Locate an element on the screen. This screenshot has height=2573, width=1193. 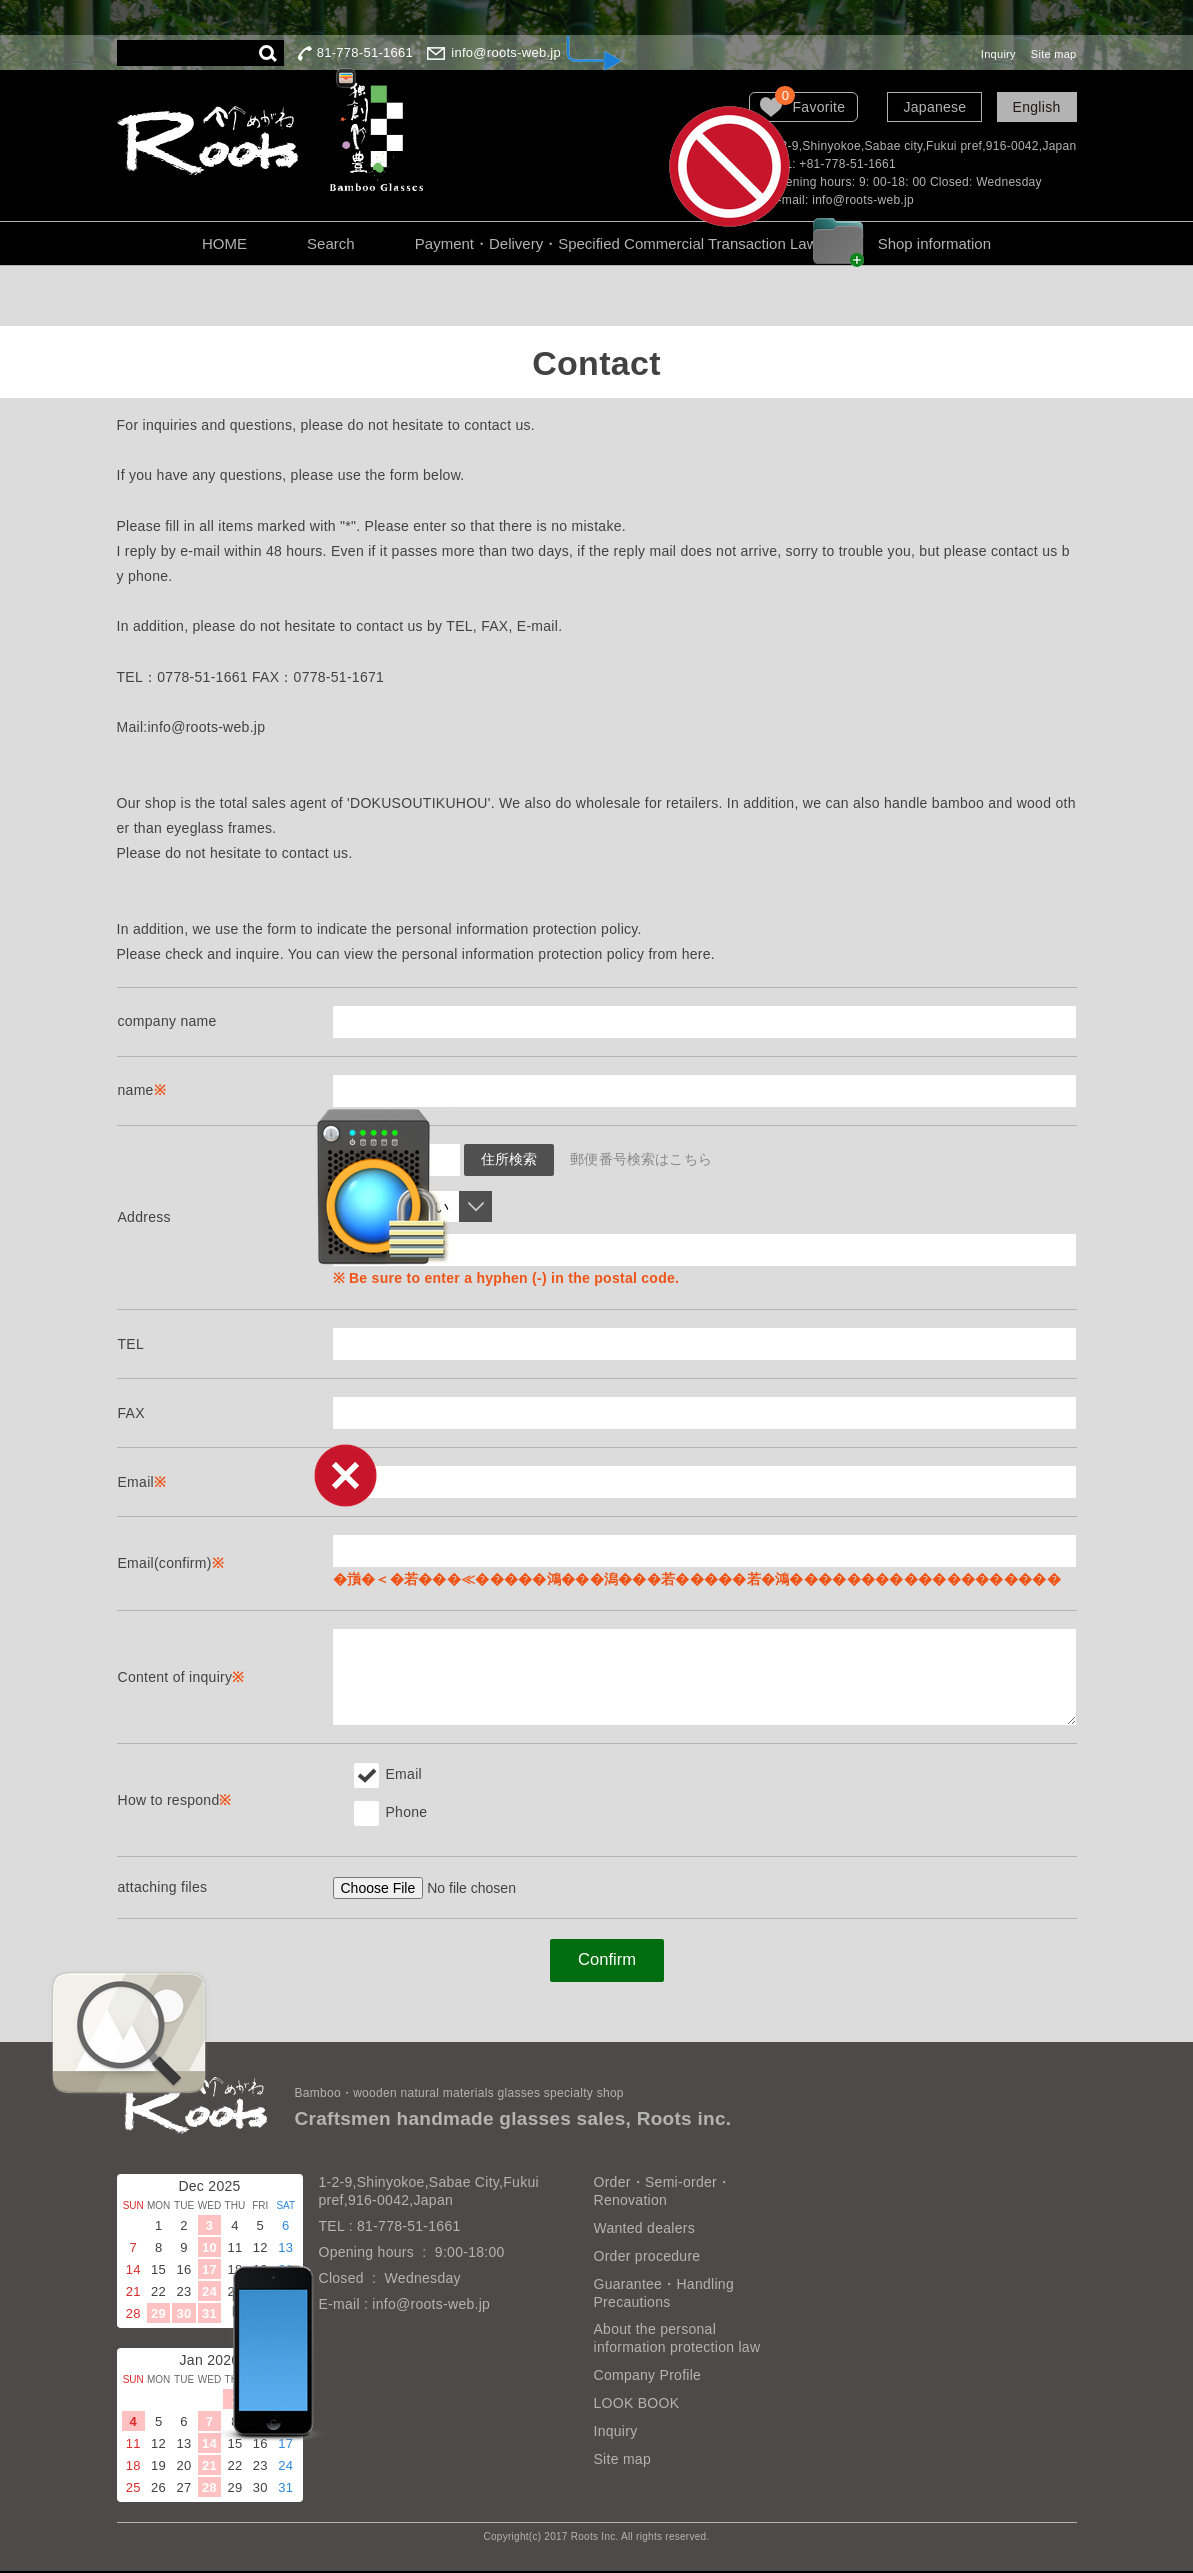
open eye of mate image viewer application is located at coordinates (129, 2033).